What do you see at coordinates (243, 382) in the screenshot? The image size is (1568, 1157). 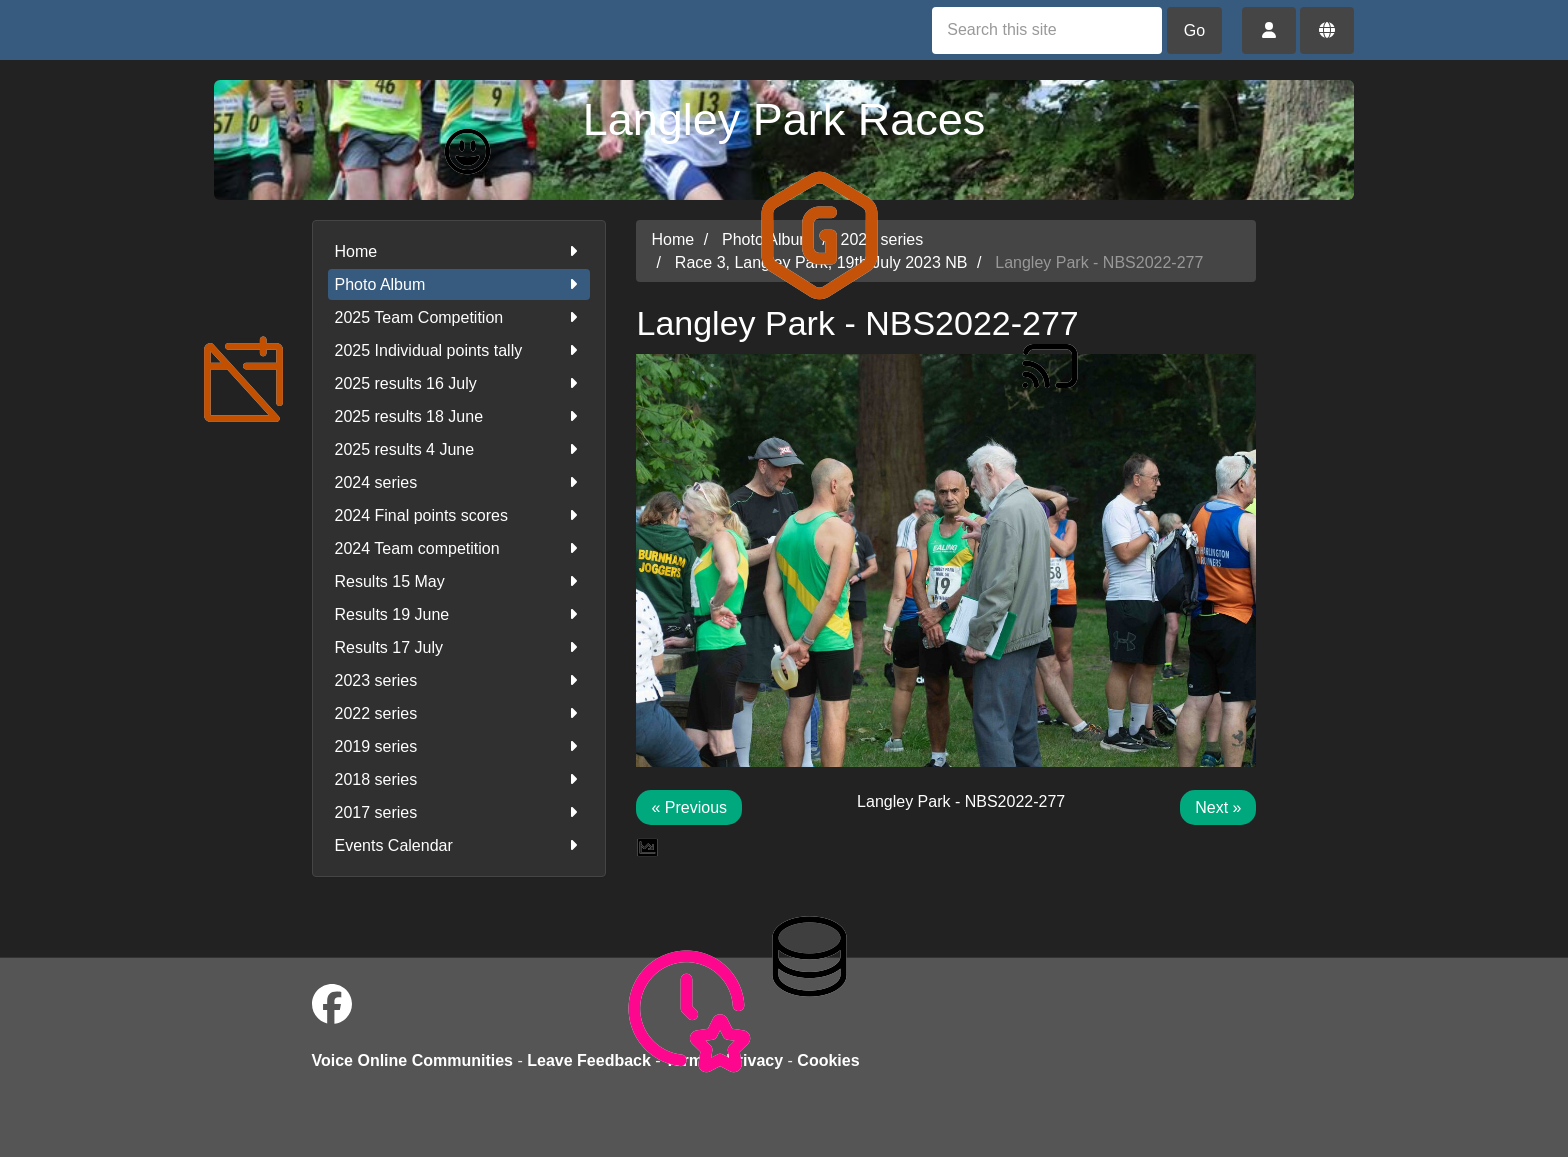 I see `calendar feature disabled or unavailable` at bounding box center [243, 382].